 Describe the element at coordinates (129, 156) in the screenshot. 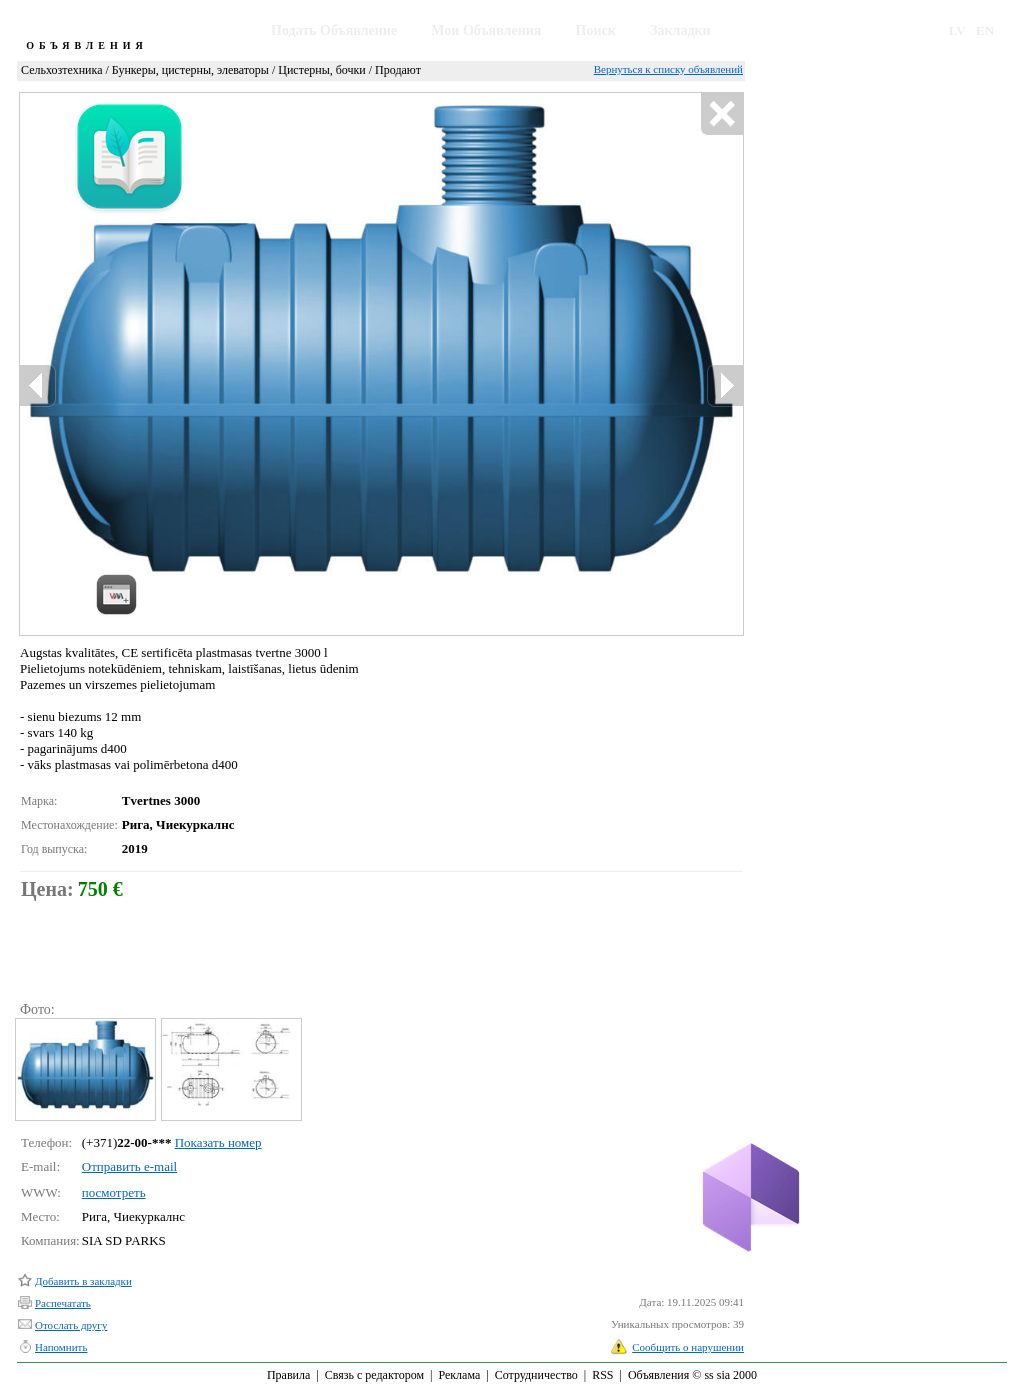

I see `open foliate e-book reader app` at that location.